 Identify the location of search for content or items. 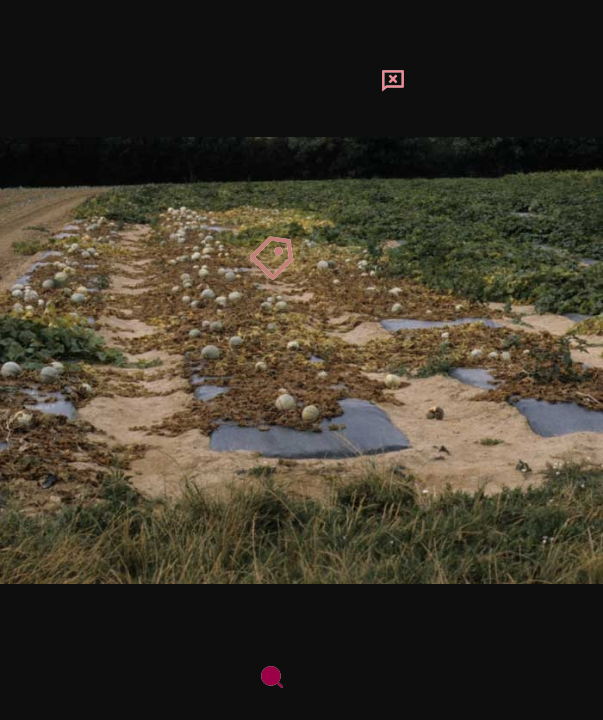
(272, 677).